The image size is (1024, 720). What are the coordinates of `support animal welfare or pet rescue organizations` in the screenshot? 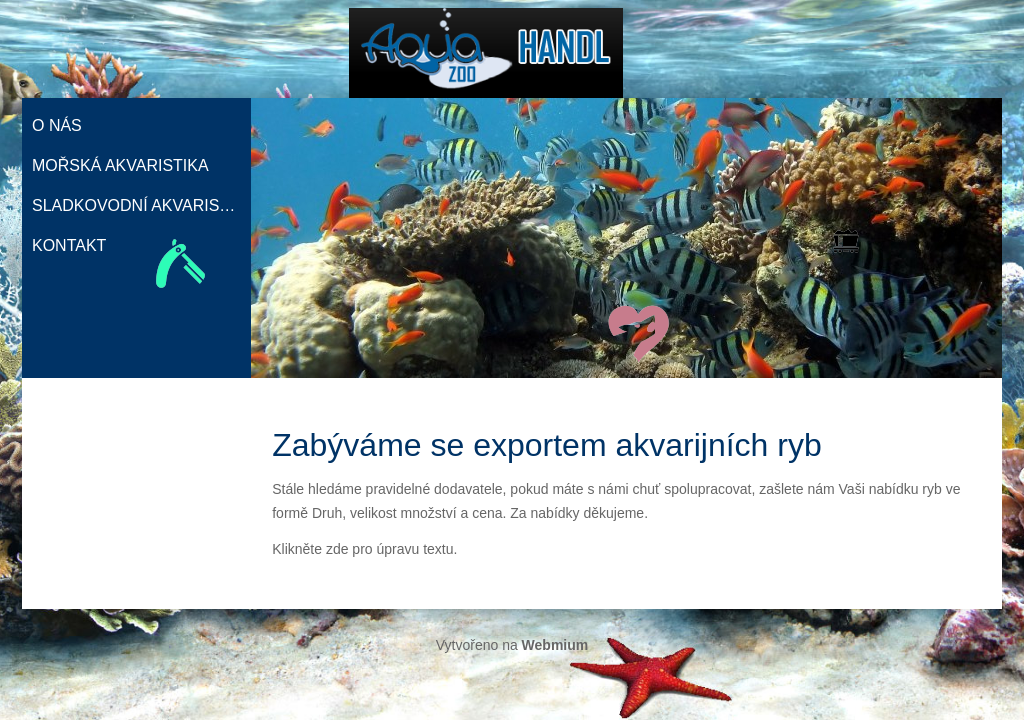 It's located at (638, 334).